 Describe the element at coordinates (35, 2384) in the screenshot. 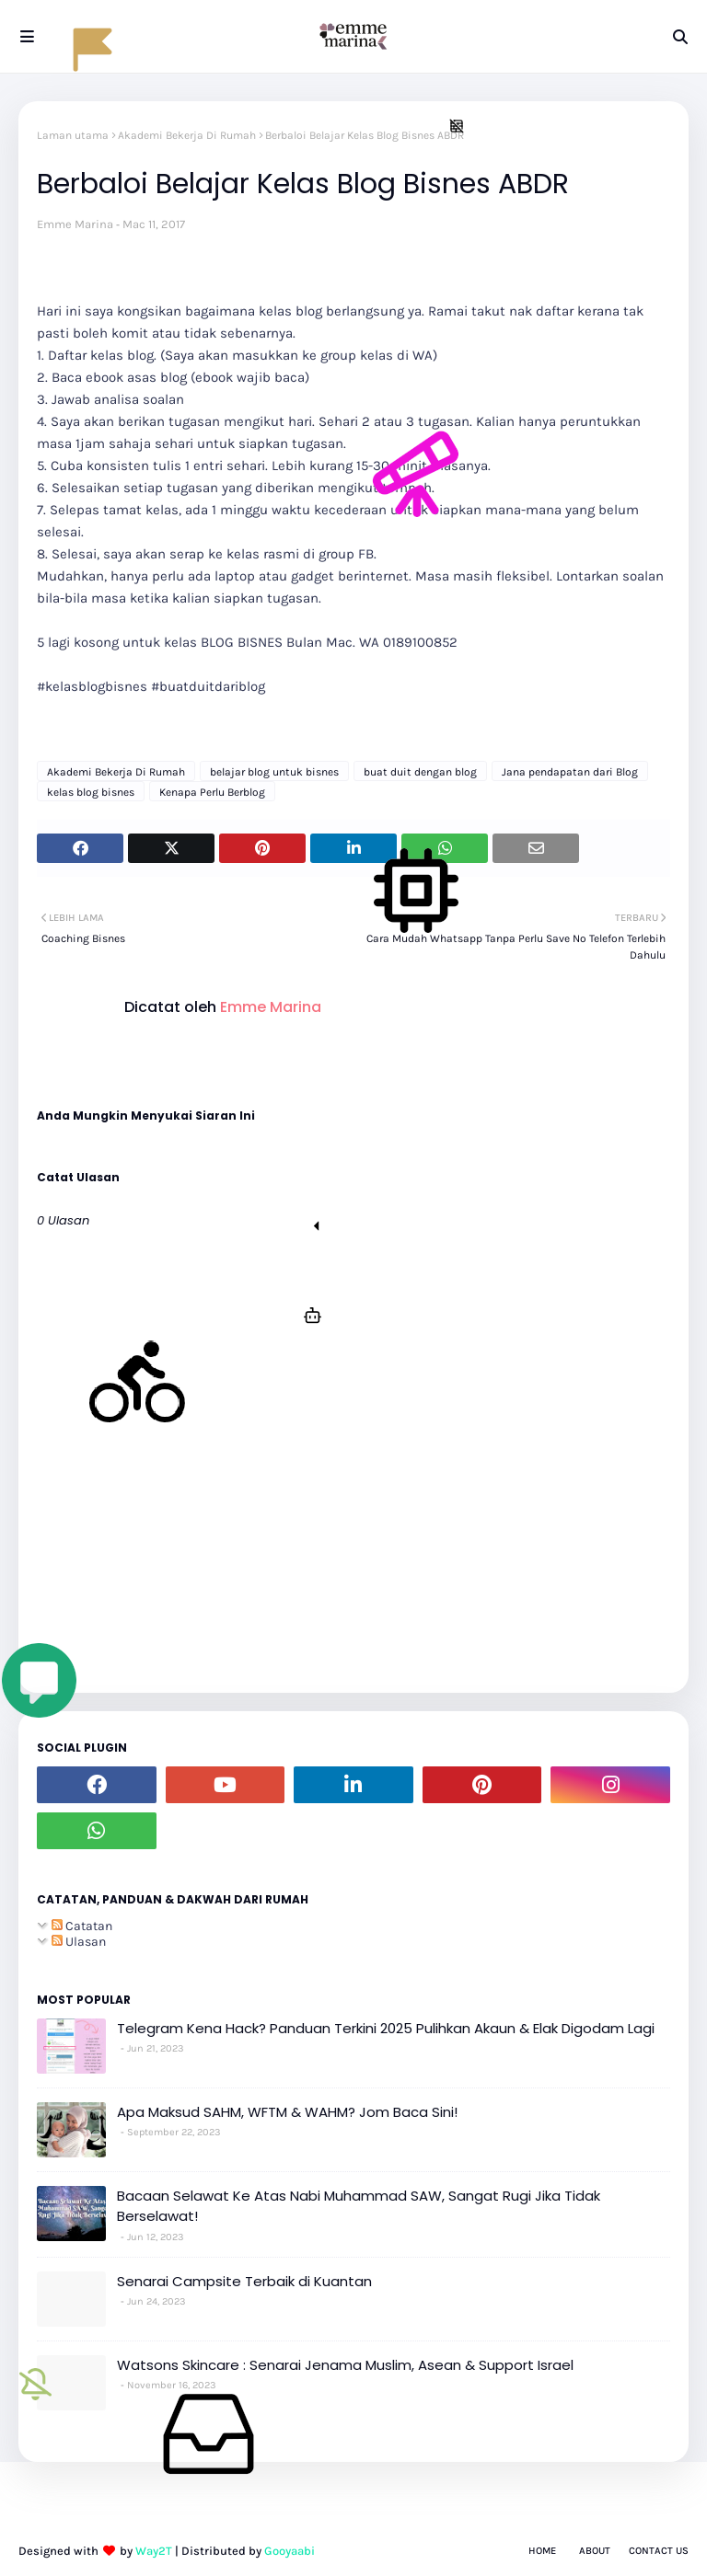

I see `mute notifications` at that location.